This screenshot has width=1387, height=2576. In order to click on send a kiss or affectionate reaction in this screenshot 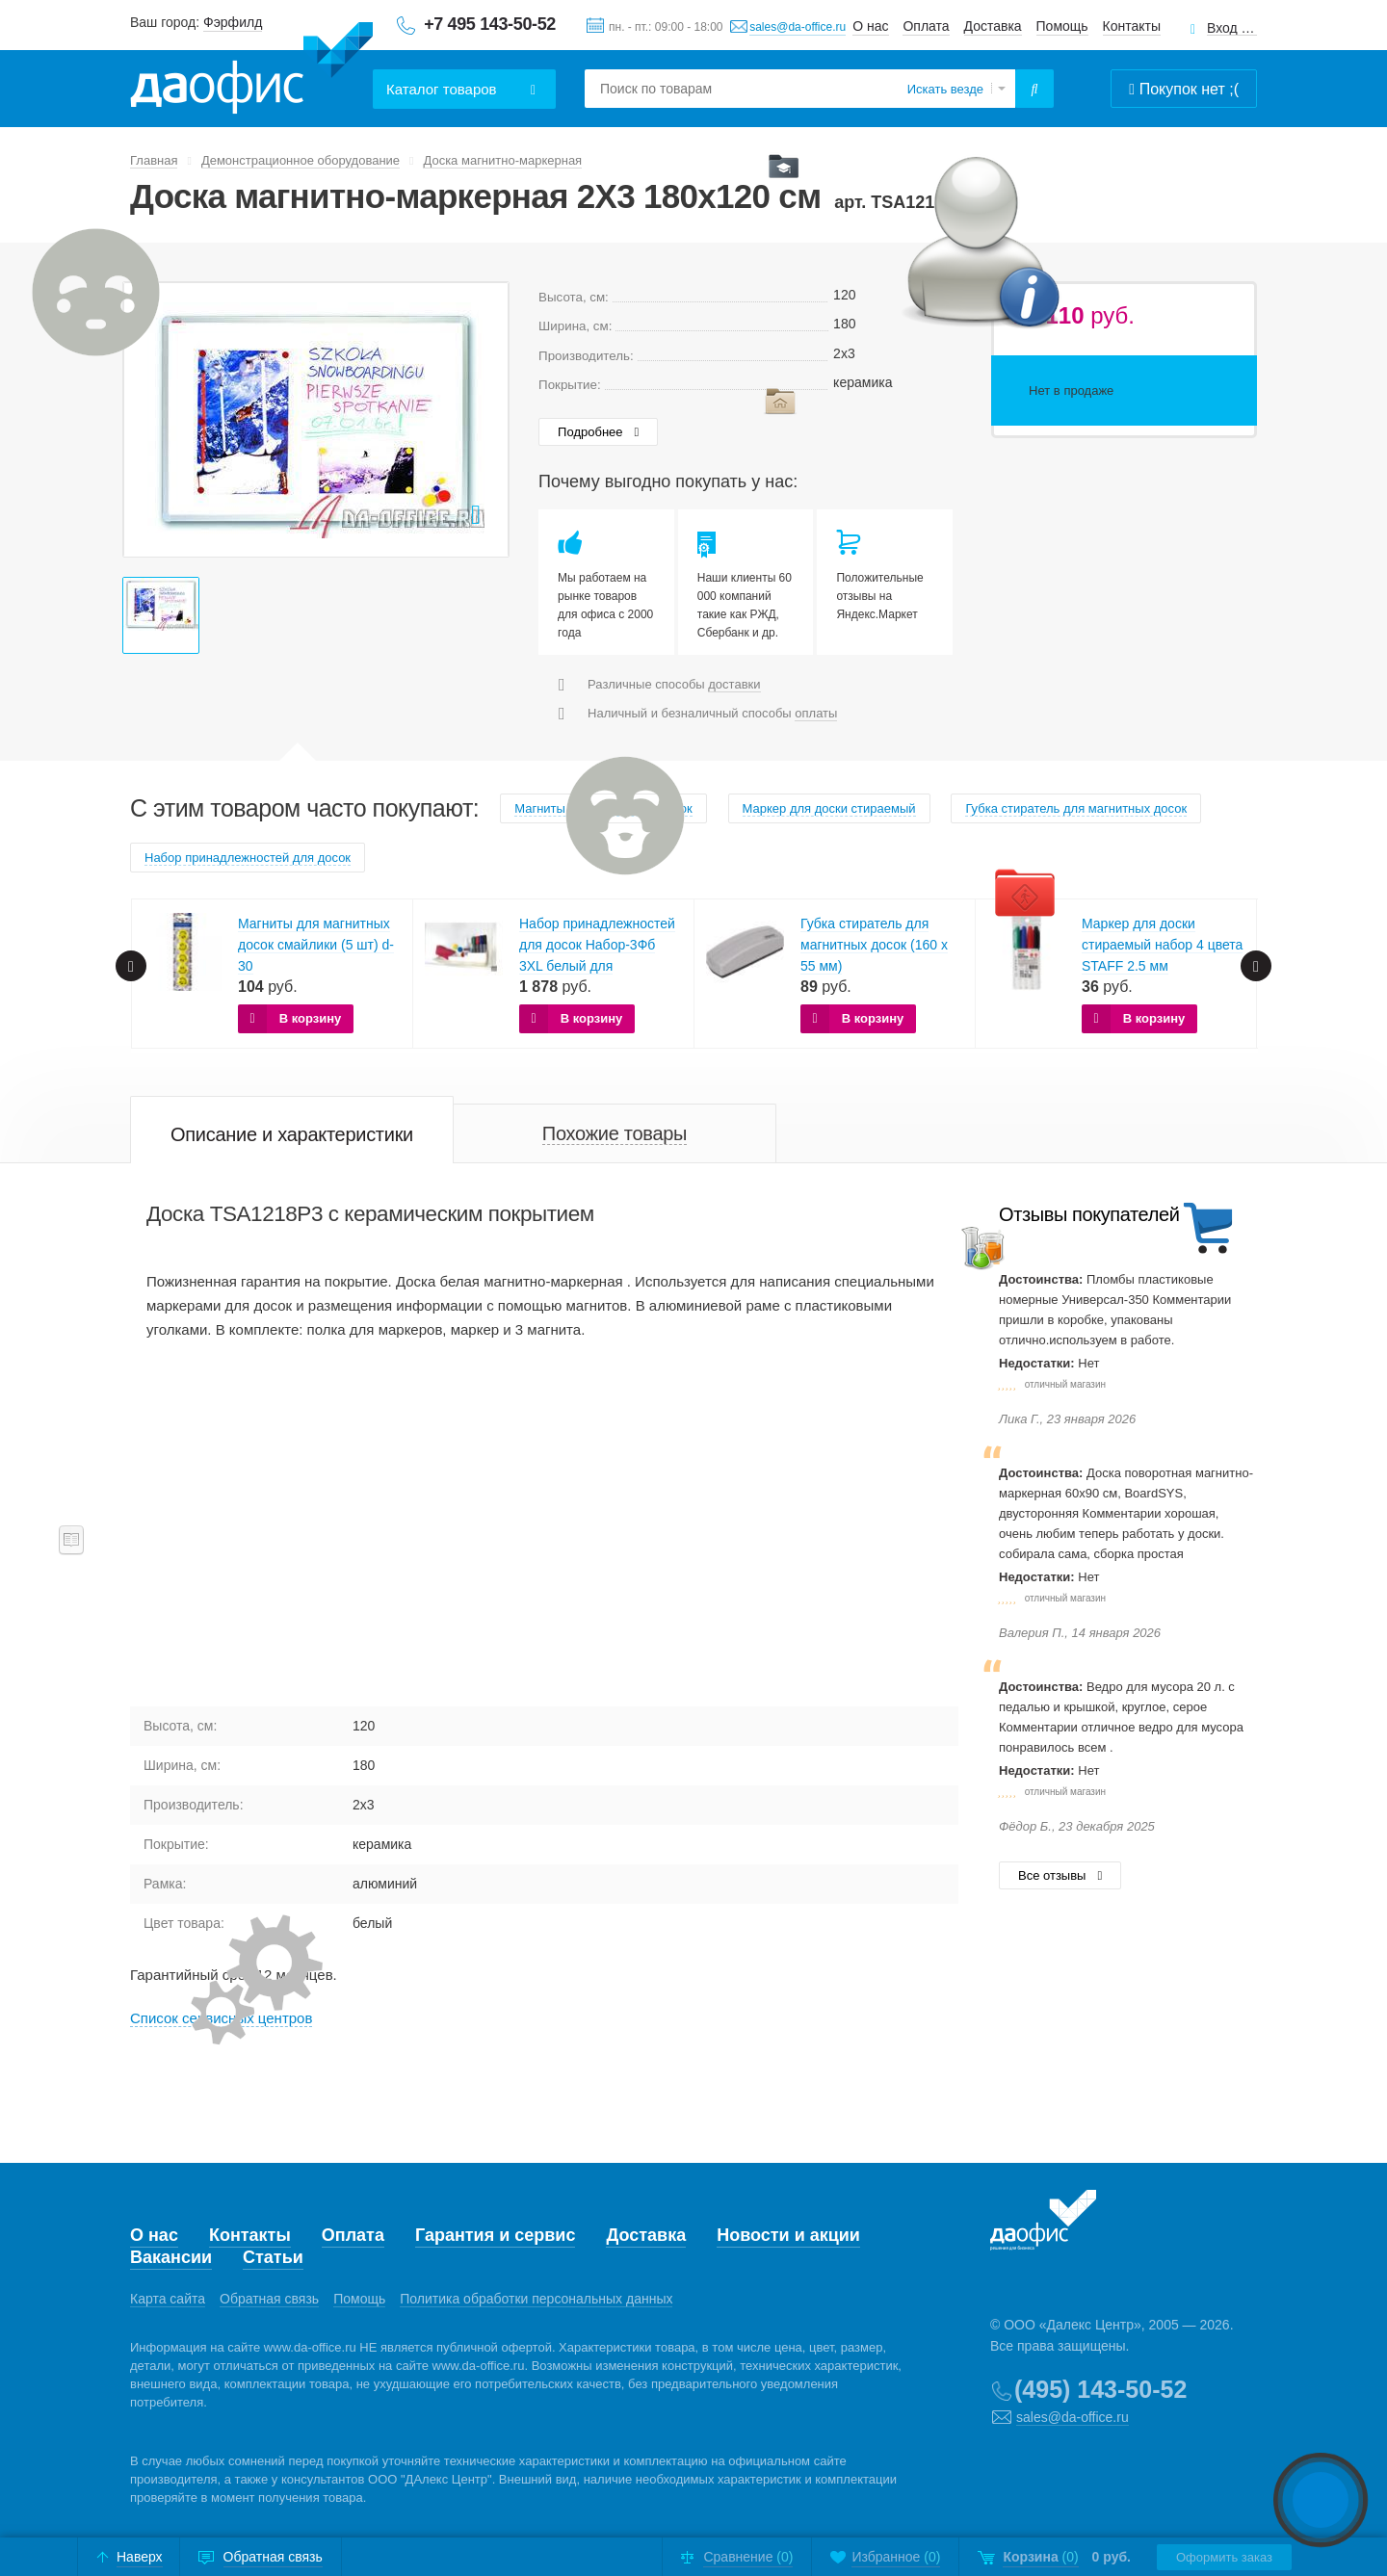, I will do `click(625, 816)`.